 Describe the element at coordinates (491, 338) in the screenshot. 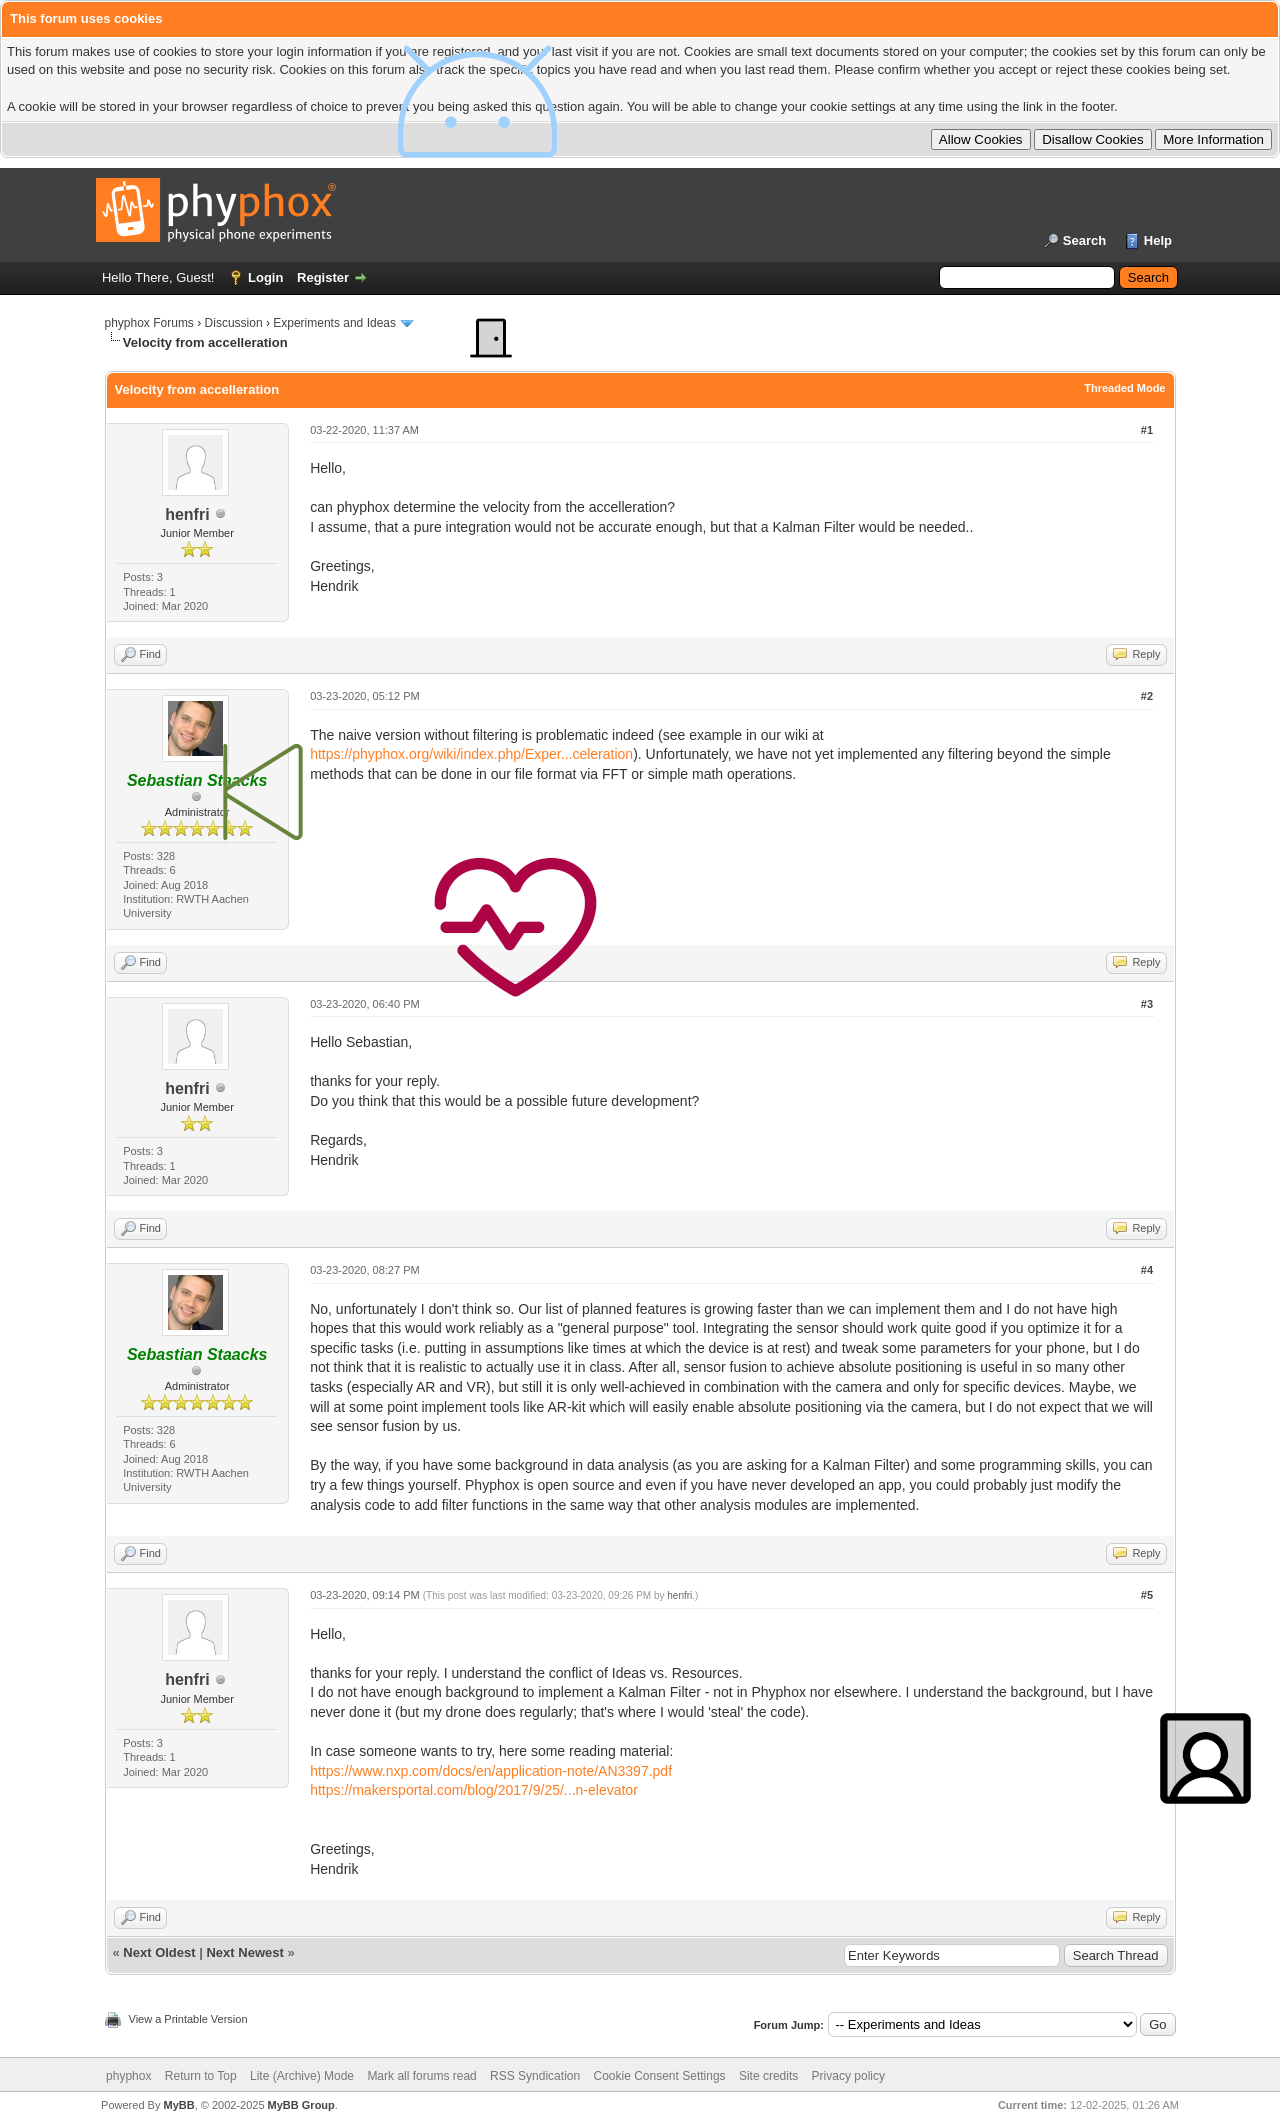

I see `exit or log out of the application` at that location.